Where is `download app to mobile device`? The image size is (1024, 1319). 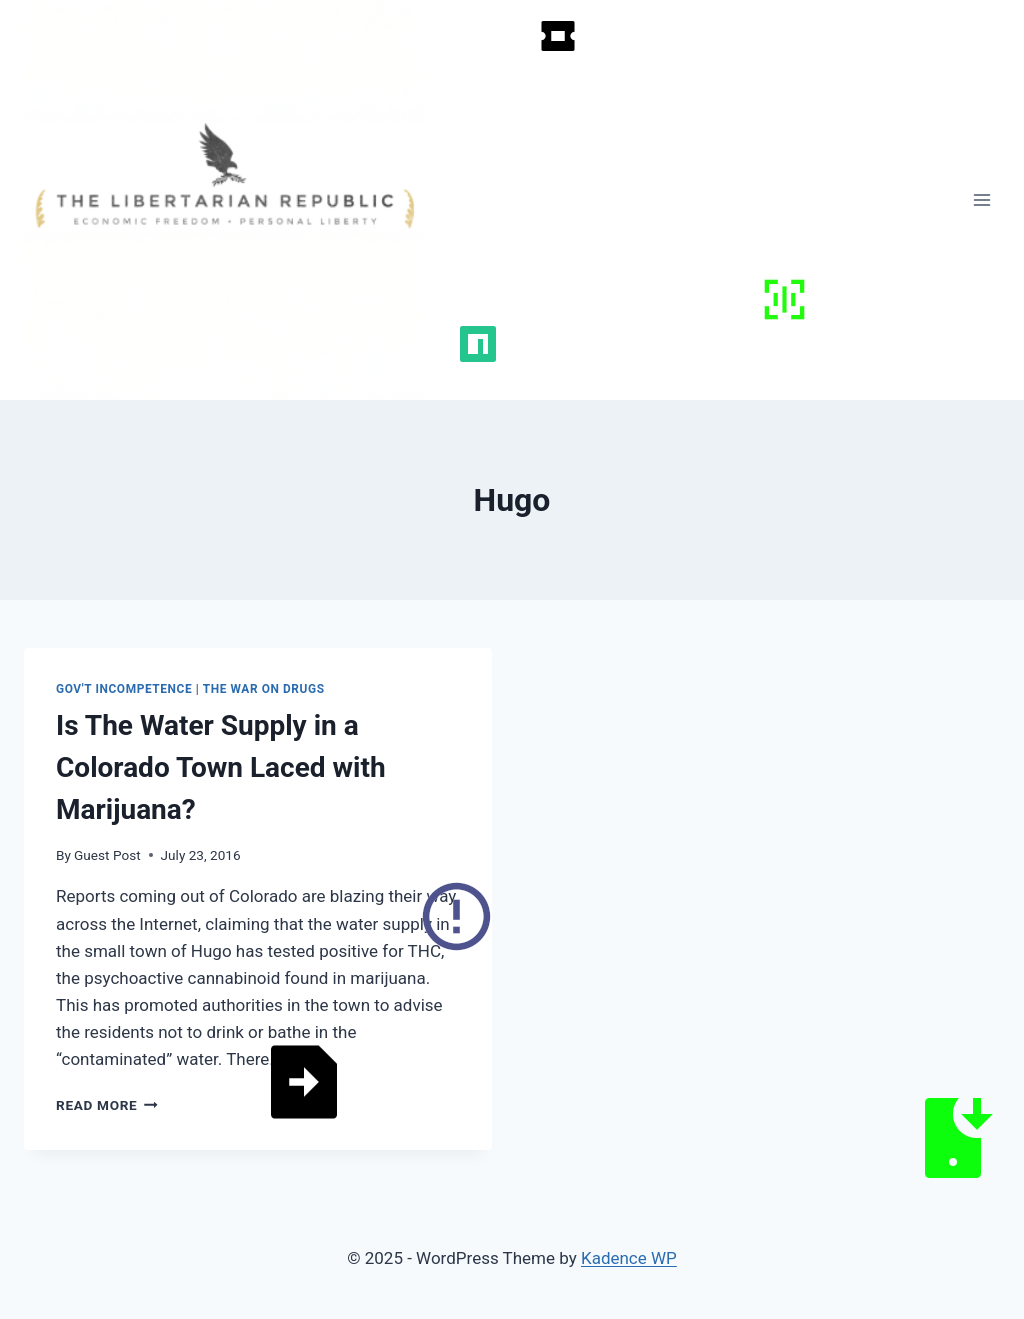
download app to mobile device is located at coordinates (953, 1138).